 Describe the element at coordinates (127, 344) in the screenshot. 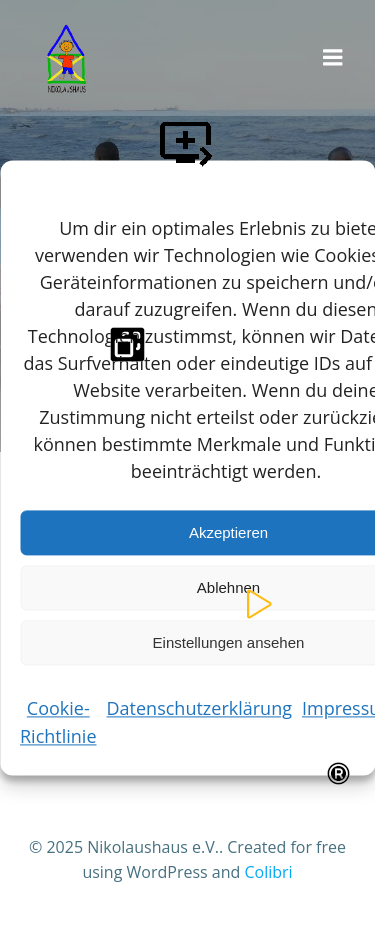

I see `move selection to background layer` at that location.